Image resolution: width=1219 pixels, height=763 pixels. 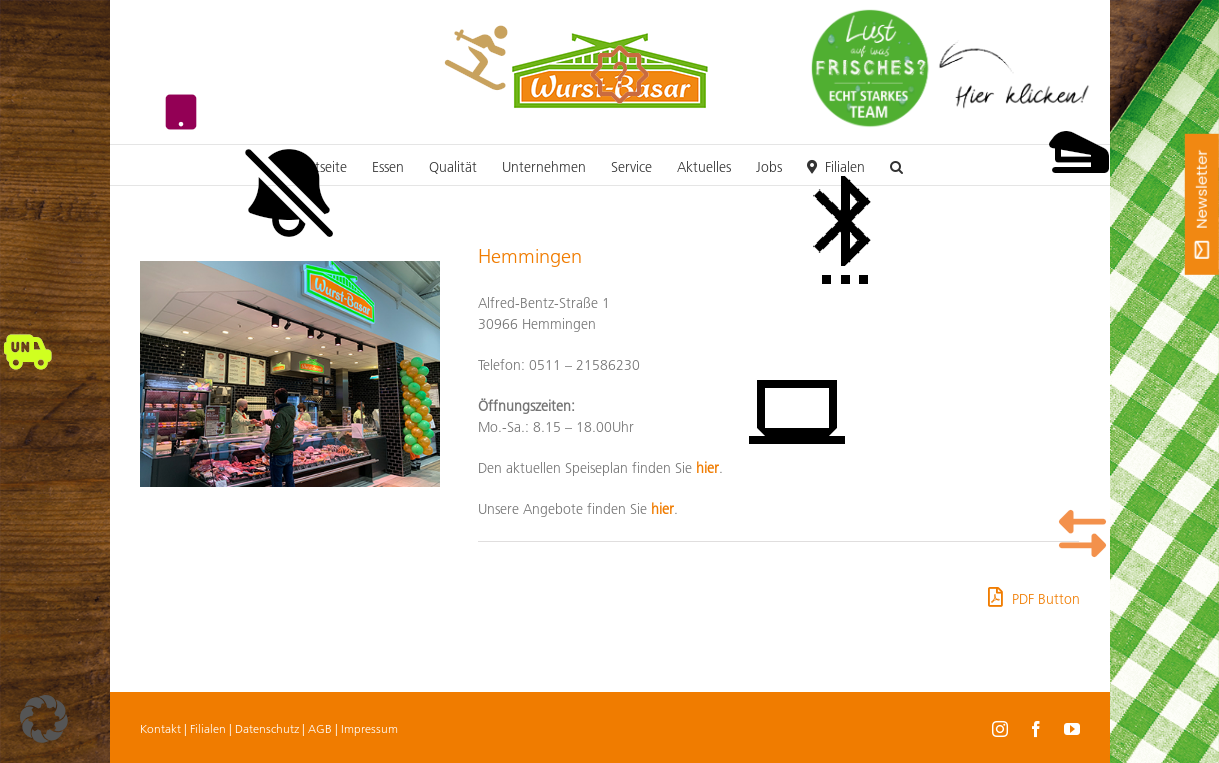 What do you see at coordinates (1079, 152) in the screenshot?
I see `attach or bind documents together` at bounding box center [1079, 152].